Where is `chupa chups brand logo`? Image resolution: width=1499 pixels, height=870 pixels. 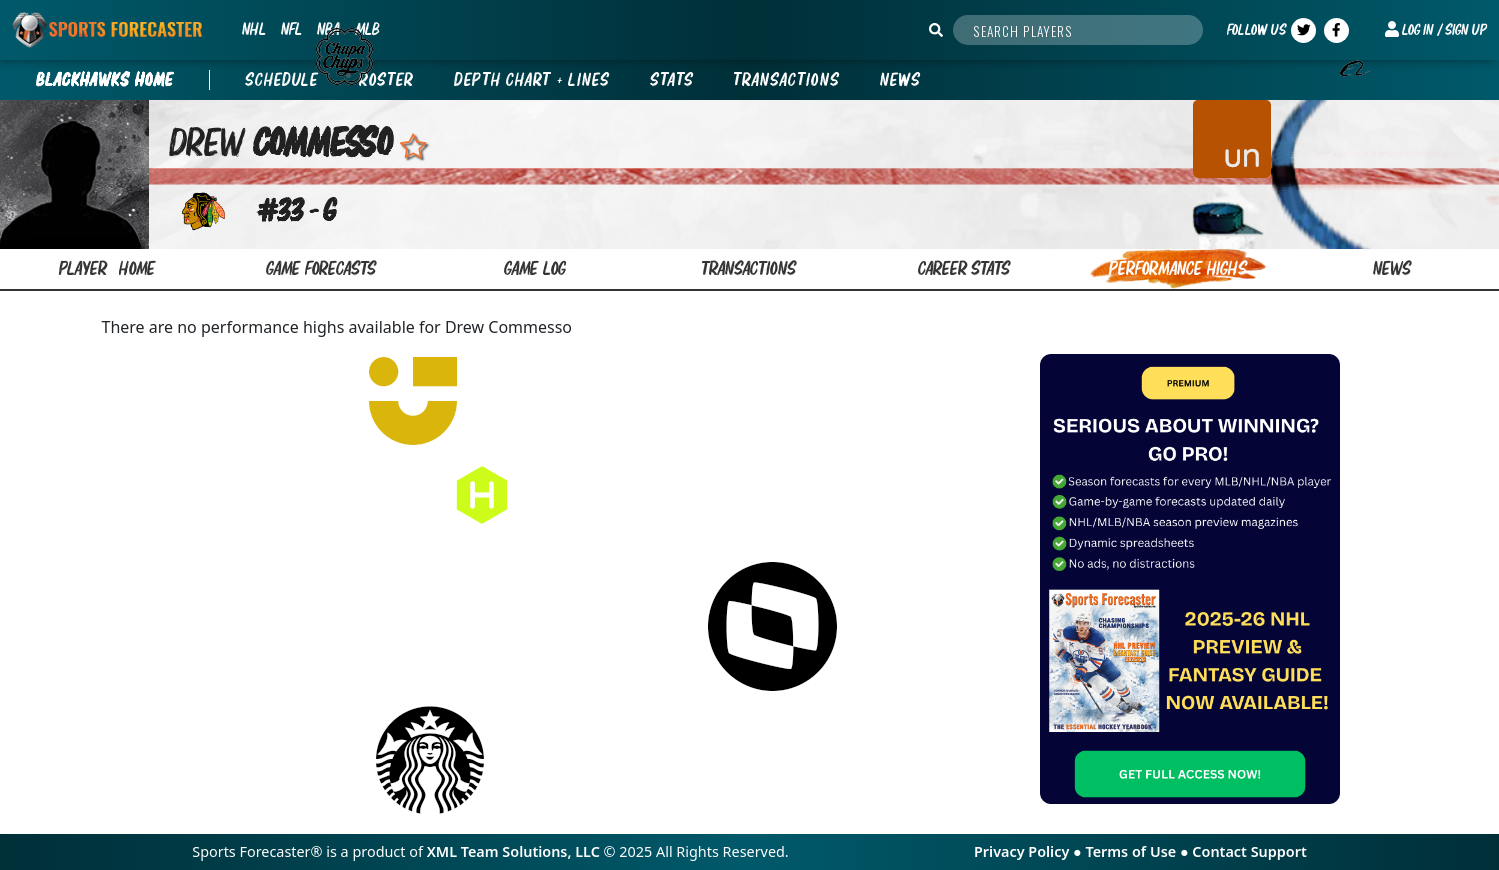 chupa chups brand logo is located at coordinates (344, 56).